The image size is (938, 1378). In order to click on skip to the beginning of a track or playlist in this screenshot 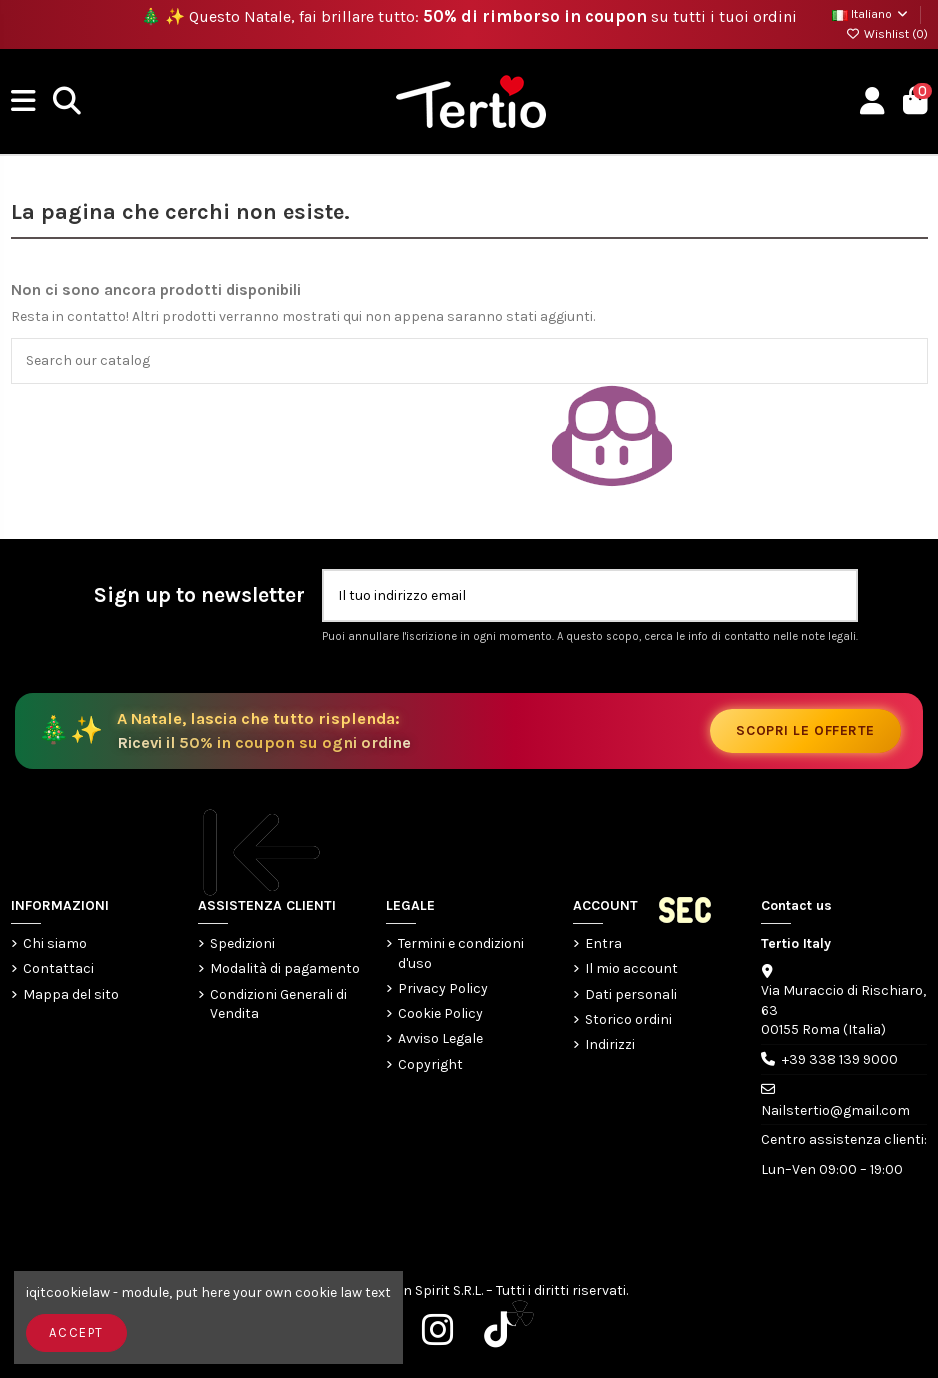, I will do `click(259, 852)`.